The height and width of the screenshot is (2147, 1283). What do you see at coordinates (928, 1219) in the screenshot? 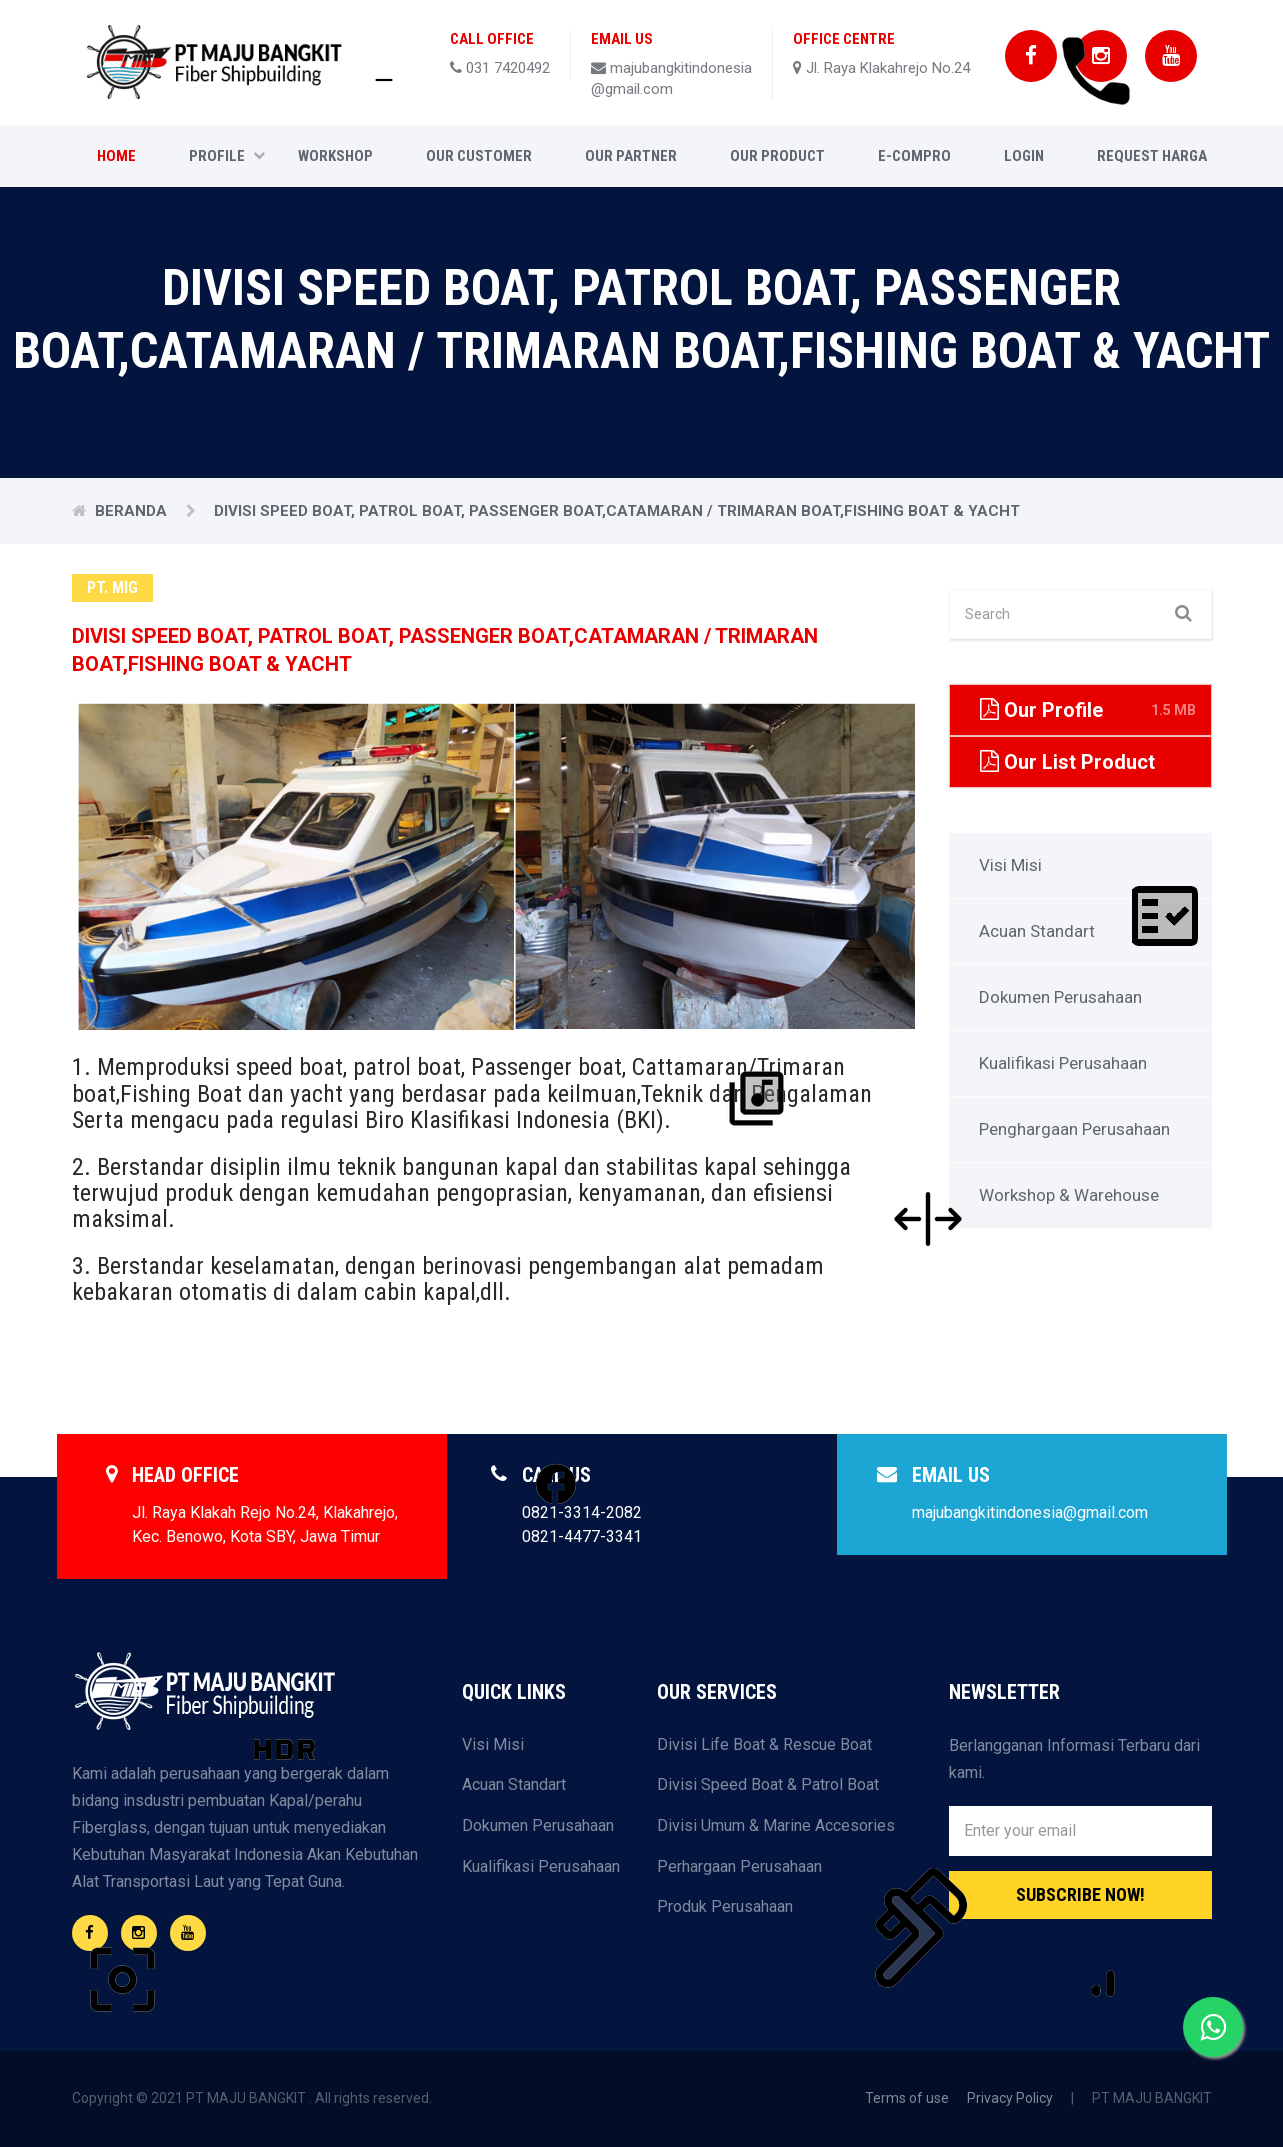
I see `expand content horizontally` at bounding box center [928, 1219].